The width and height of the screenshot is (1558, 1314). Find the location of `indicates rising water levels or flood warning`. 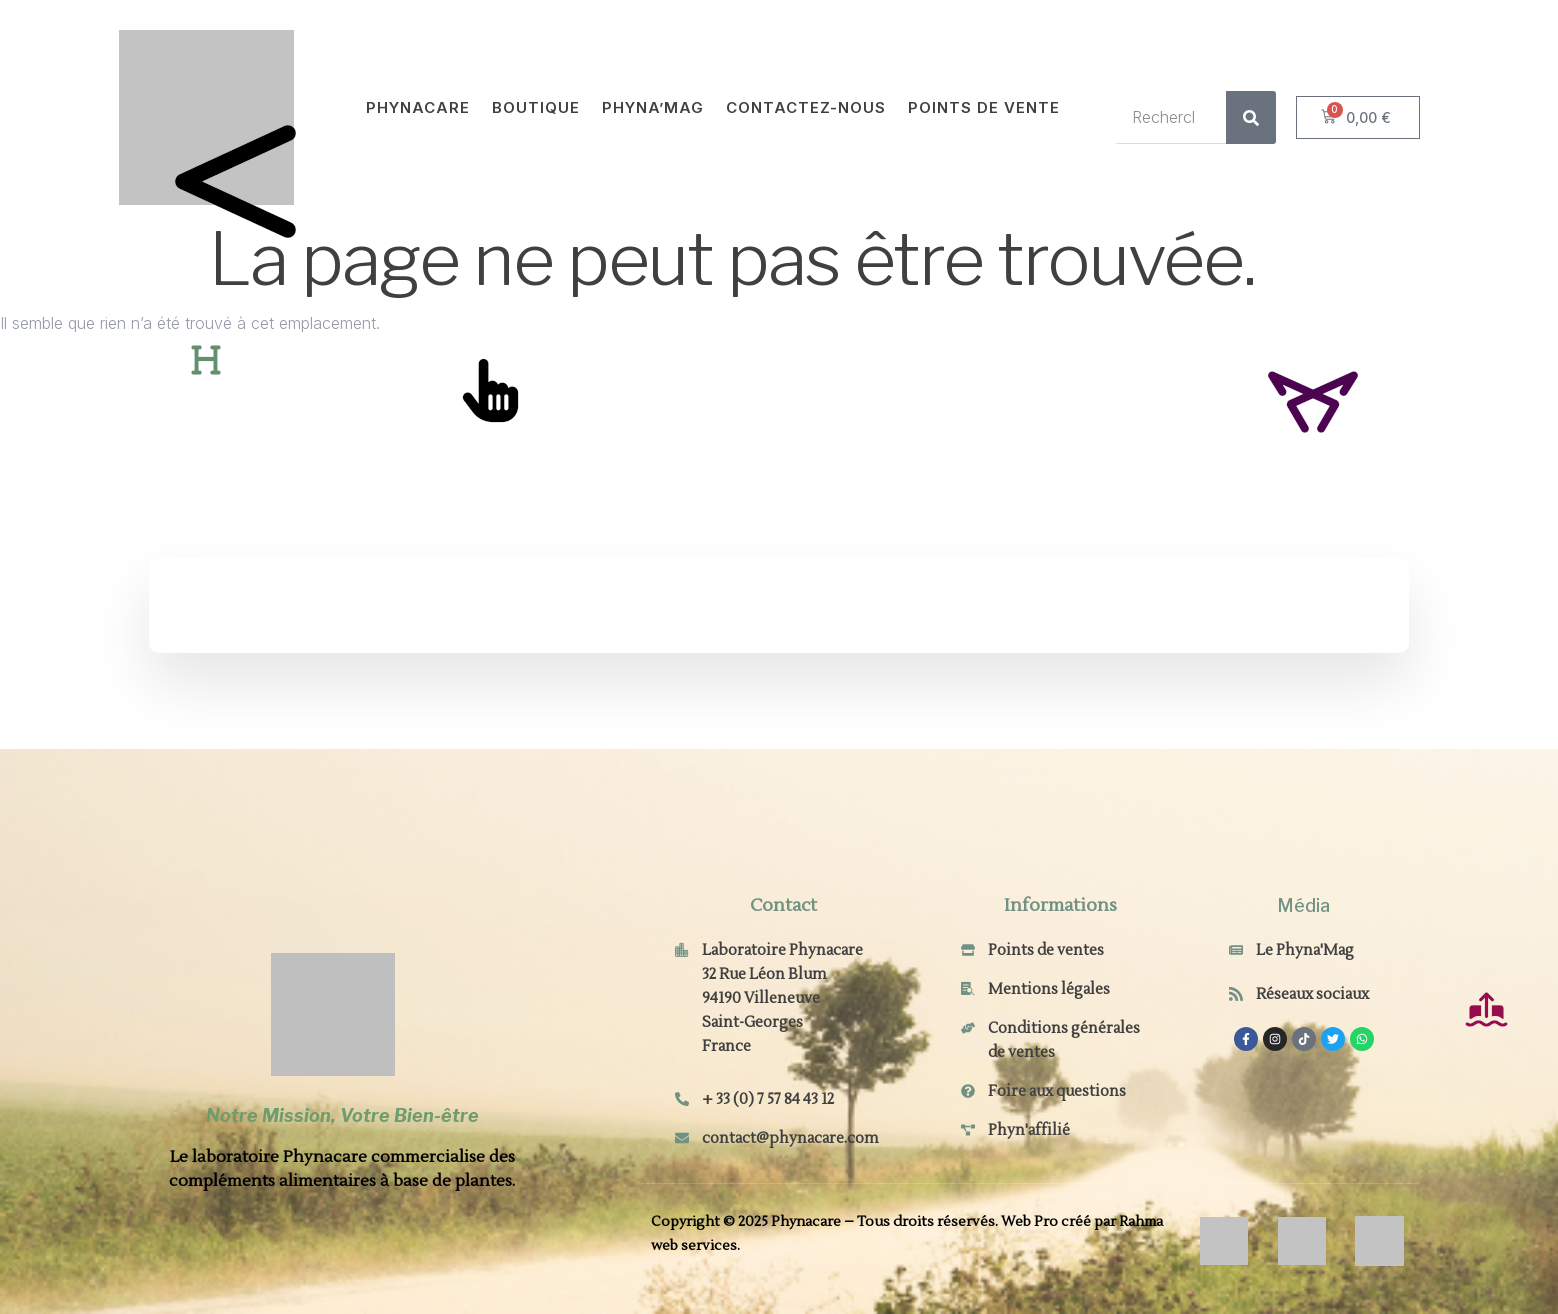

indicates rising water levels or flood warning is located at coordinates (1486, 1009).